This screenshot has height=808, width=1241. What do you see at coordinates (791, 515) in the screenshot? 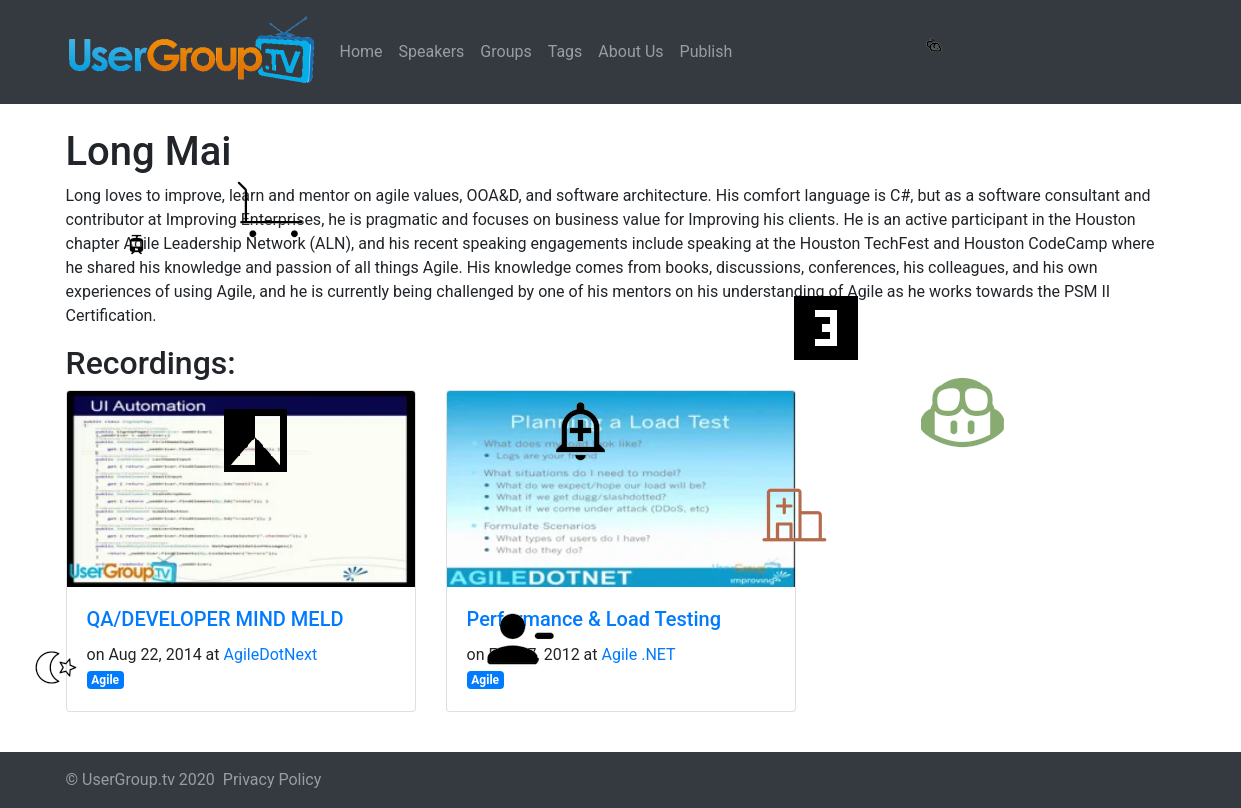
I see `find nearby hospitals or medical facilities` at bounding box center [791, 515].